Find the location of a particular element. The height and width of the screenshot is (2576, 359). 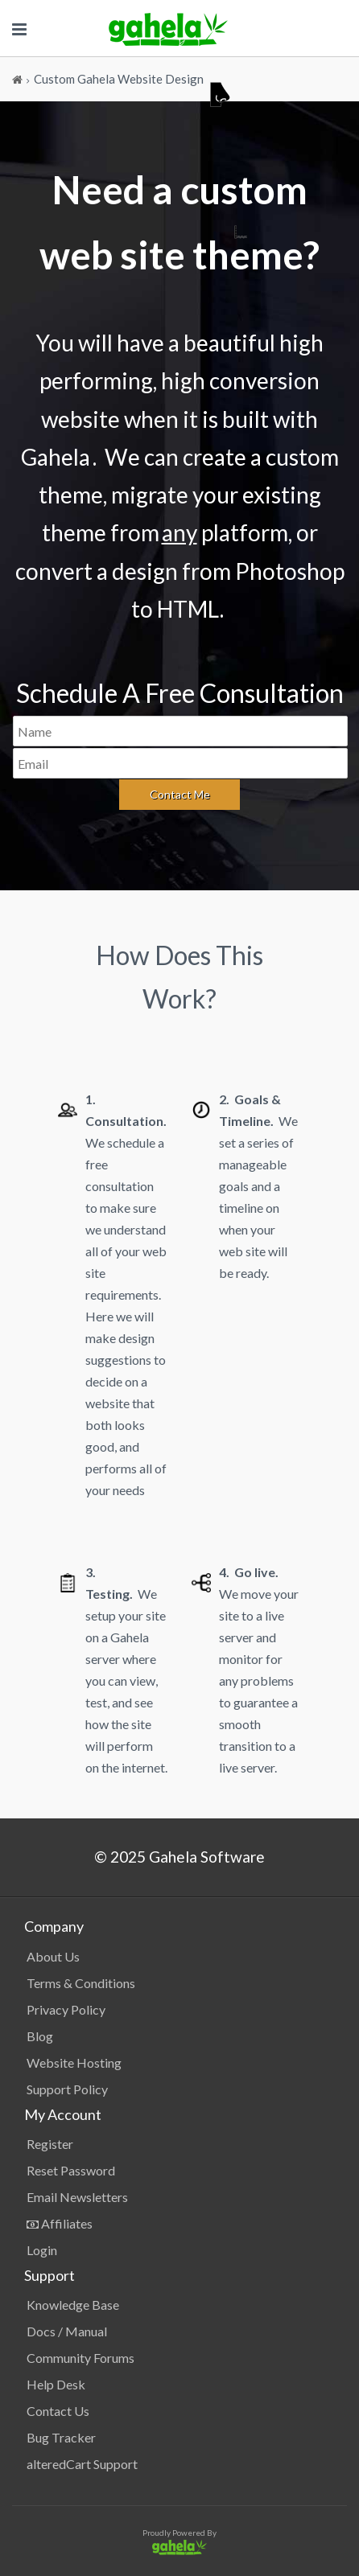

access scent or fragrance settings is located at coordinates (222, 94).